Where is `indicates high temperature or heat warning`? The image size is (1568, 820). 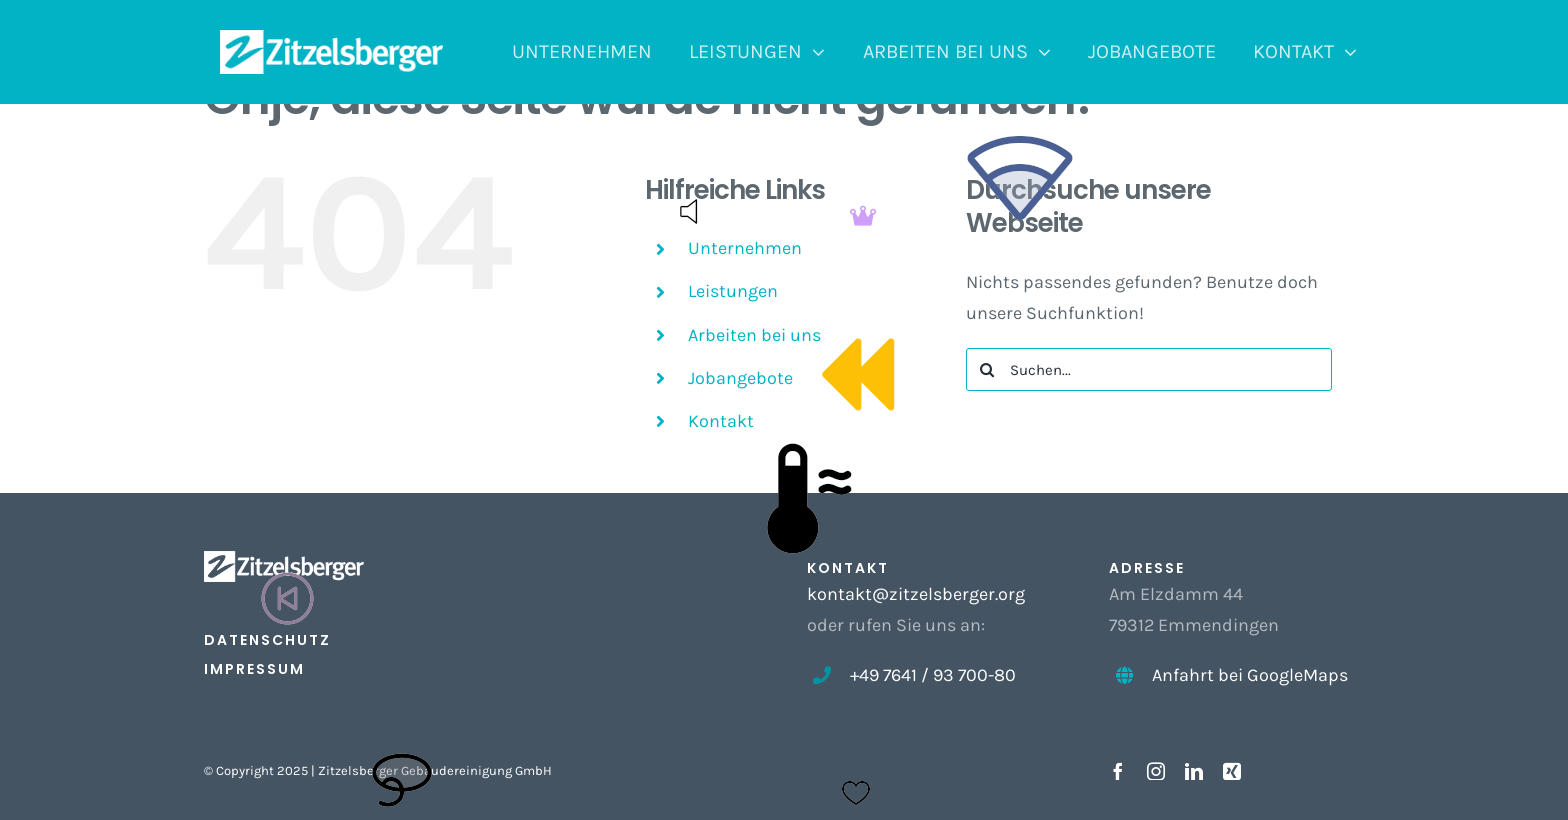
indicates high temperature or heat warning is located at coordinates (796, 498).